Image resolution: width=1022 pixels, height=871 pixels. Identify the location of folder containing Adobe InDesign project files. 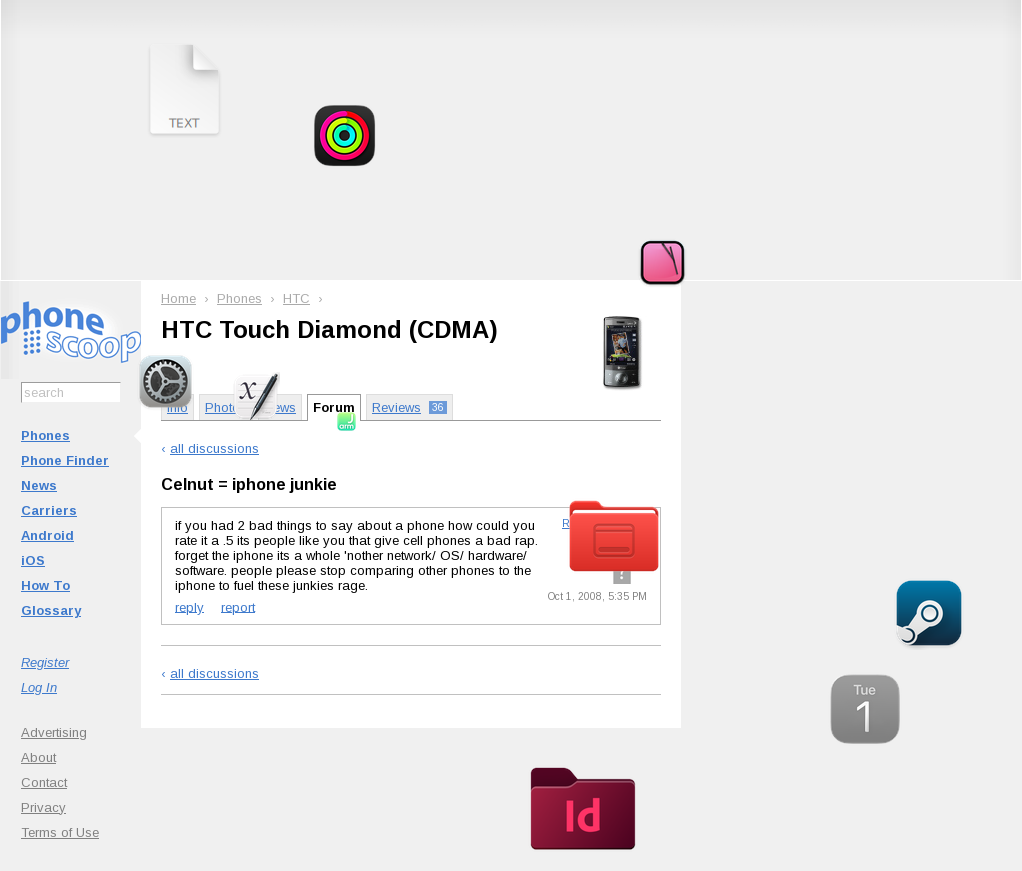
(582, 811).